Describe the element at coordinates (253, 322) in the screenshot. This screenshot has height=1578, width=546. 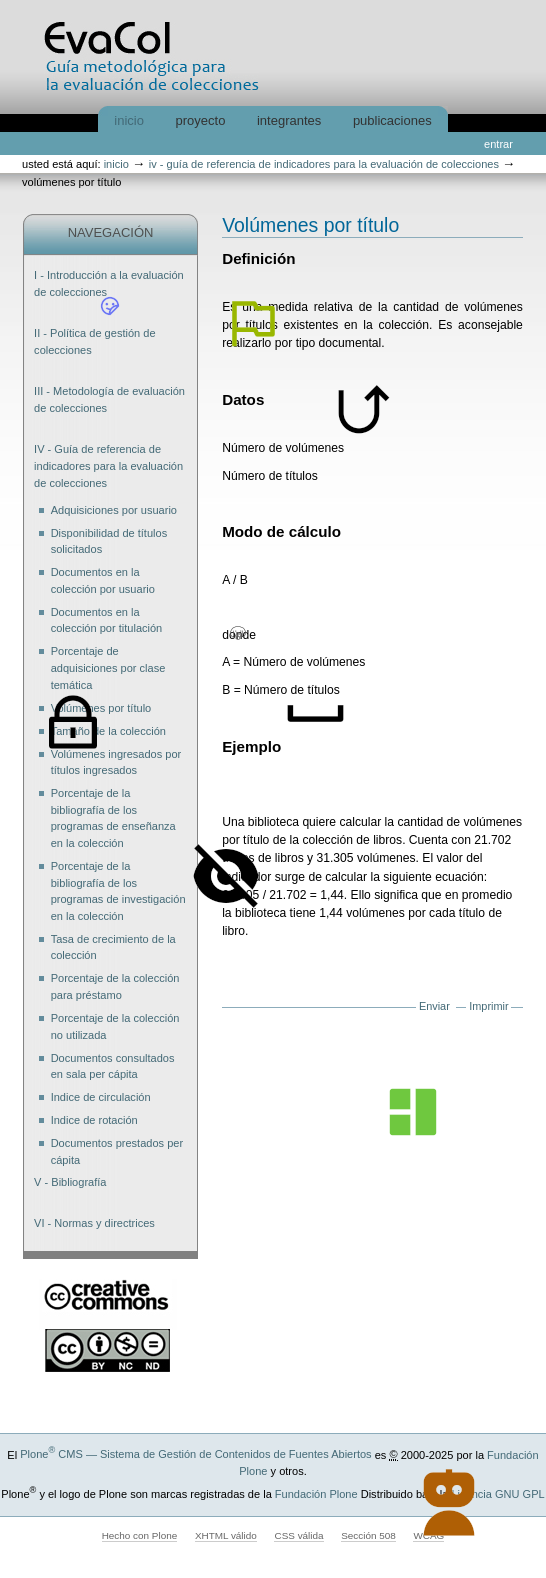
I see `flag an item for review or attention` at that location.